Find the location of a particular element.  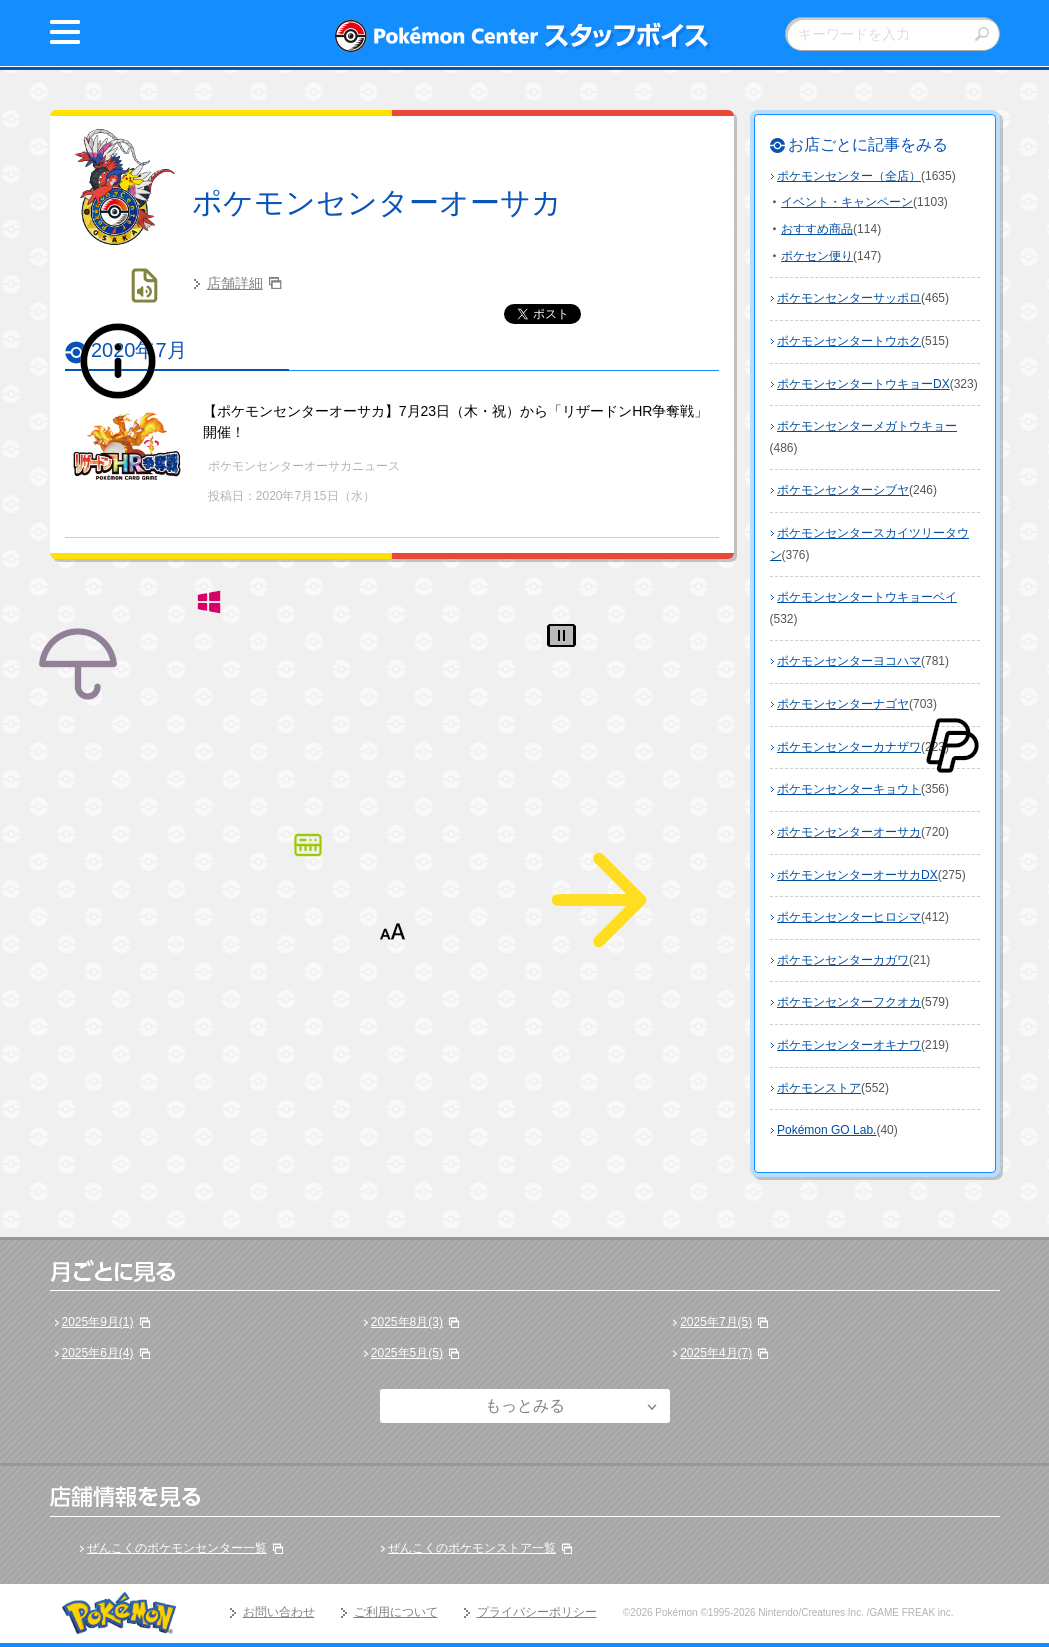

pause an ongoing presentation is located at coordinates (561, 635).